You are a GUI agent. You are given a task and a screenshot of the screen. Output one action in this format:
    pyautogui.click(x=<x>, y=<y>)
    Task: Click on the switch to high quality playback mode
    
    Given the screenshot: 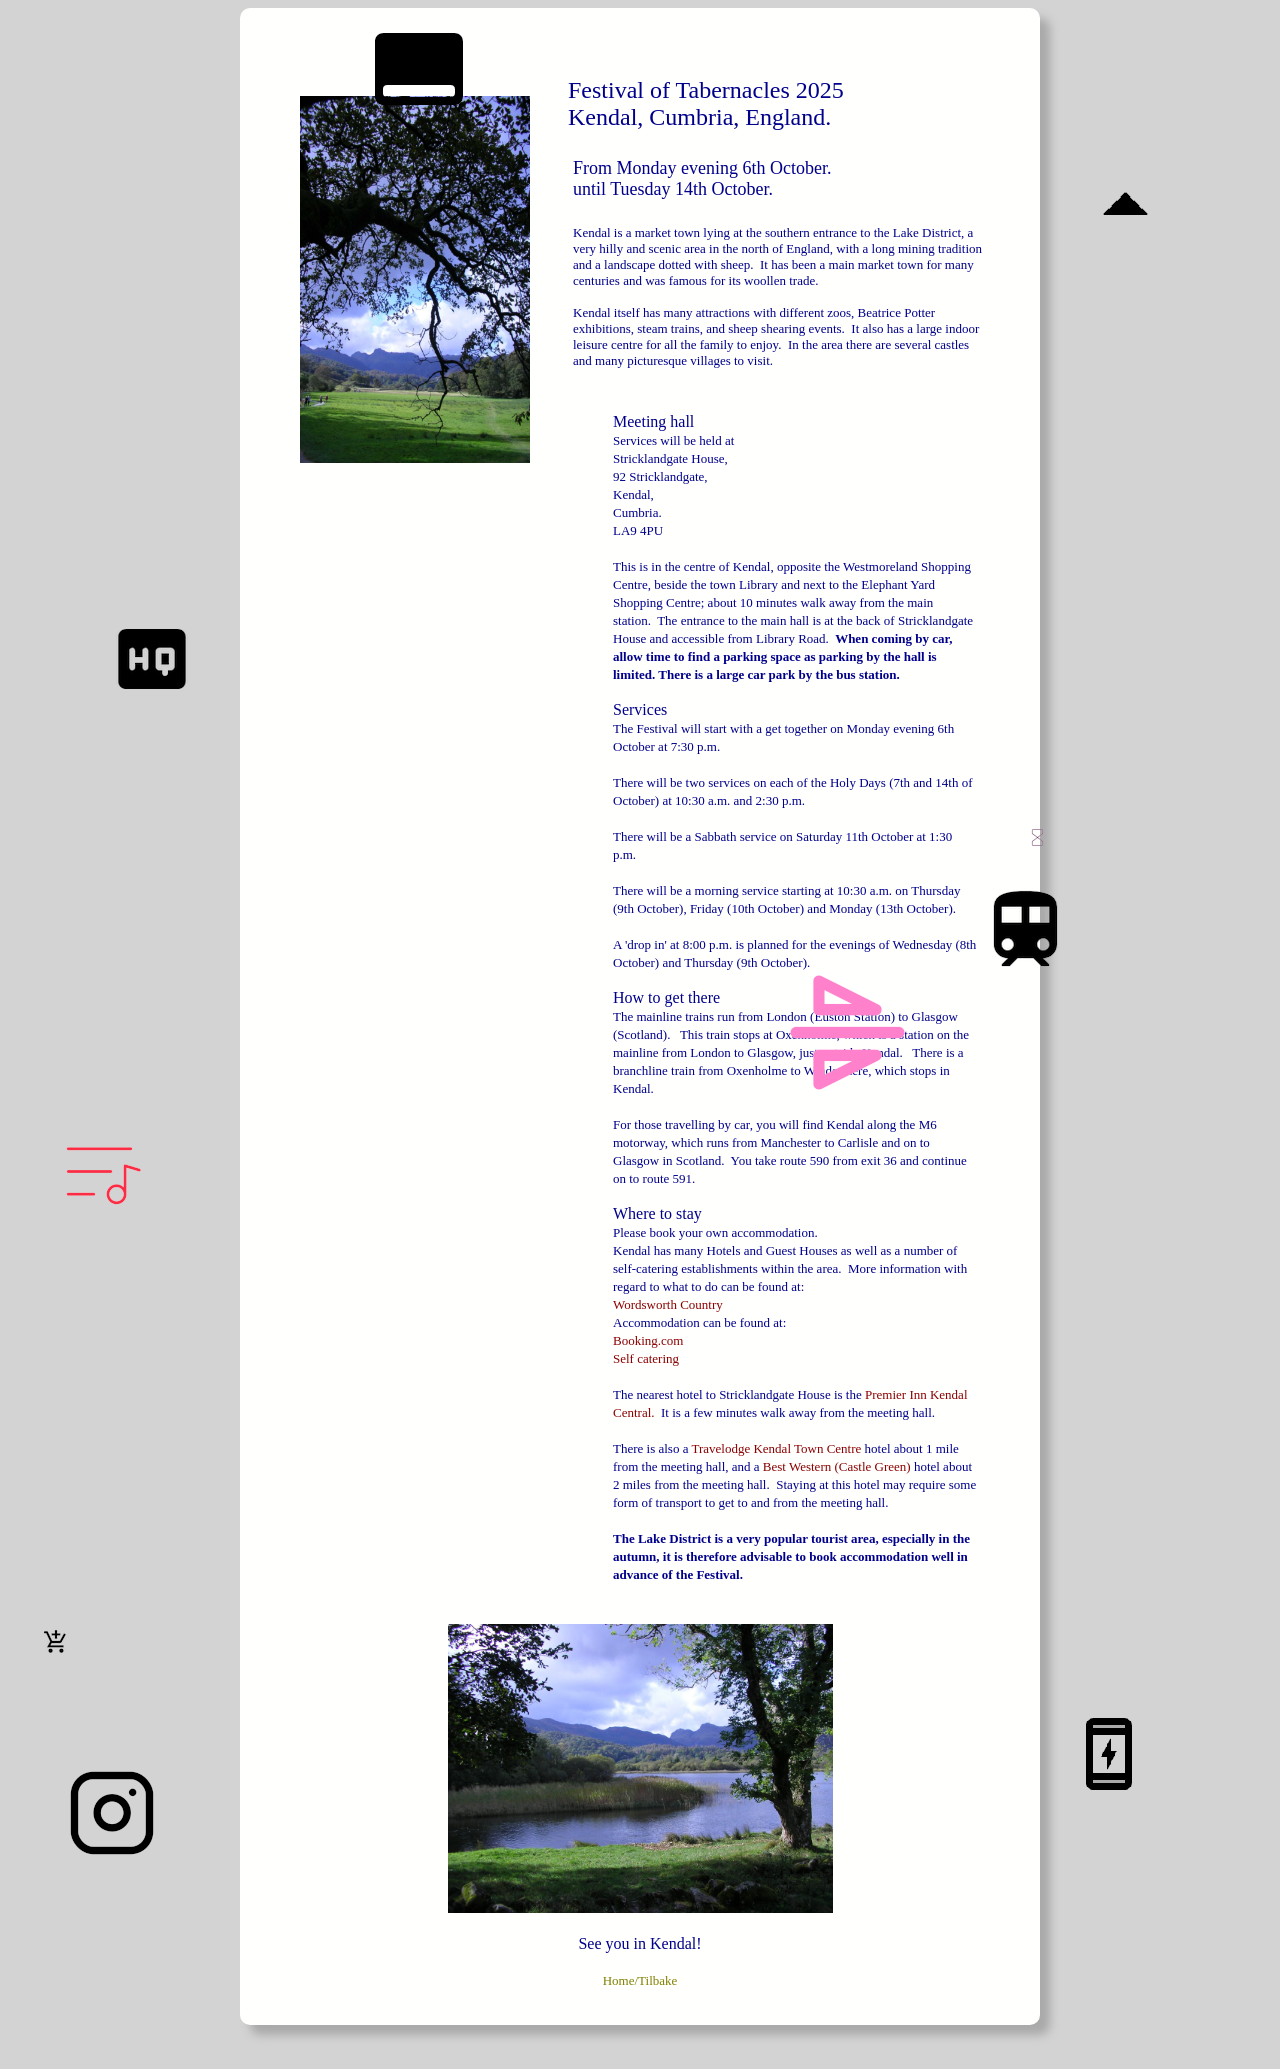 What is the action you would take?
    pyautogui.click(x=152, y=659)
    